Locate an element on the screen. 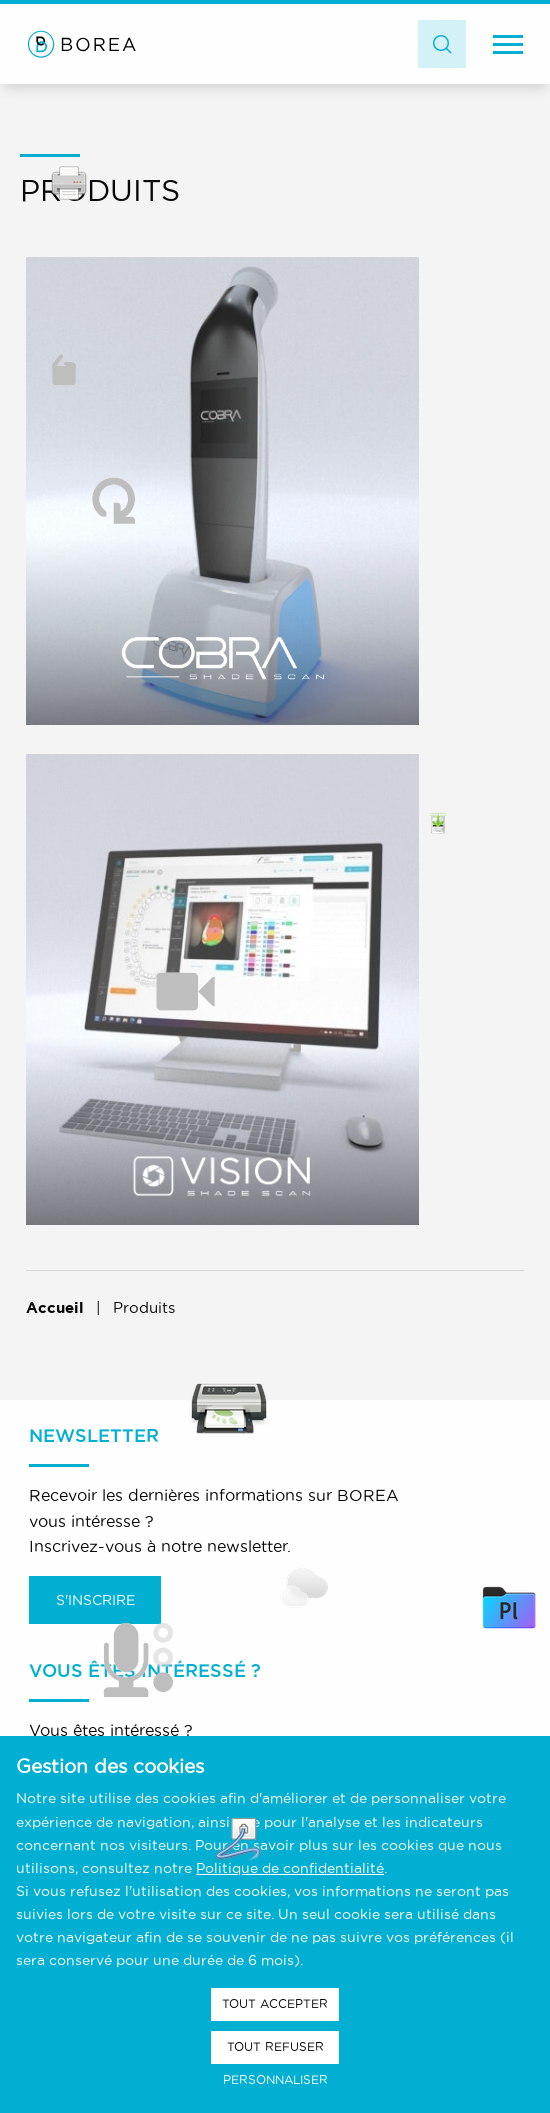 This screenshot has width=550, height=2113. save document to a new location or with a new name is located at coordinates (438, 824).